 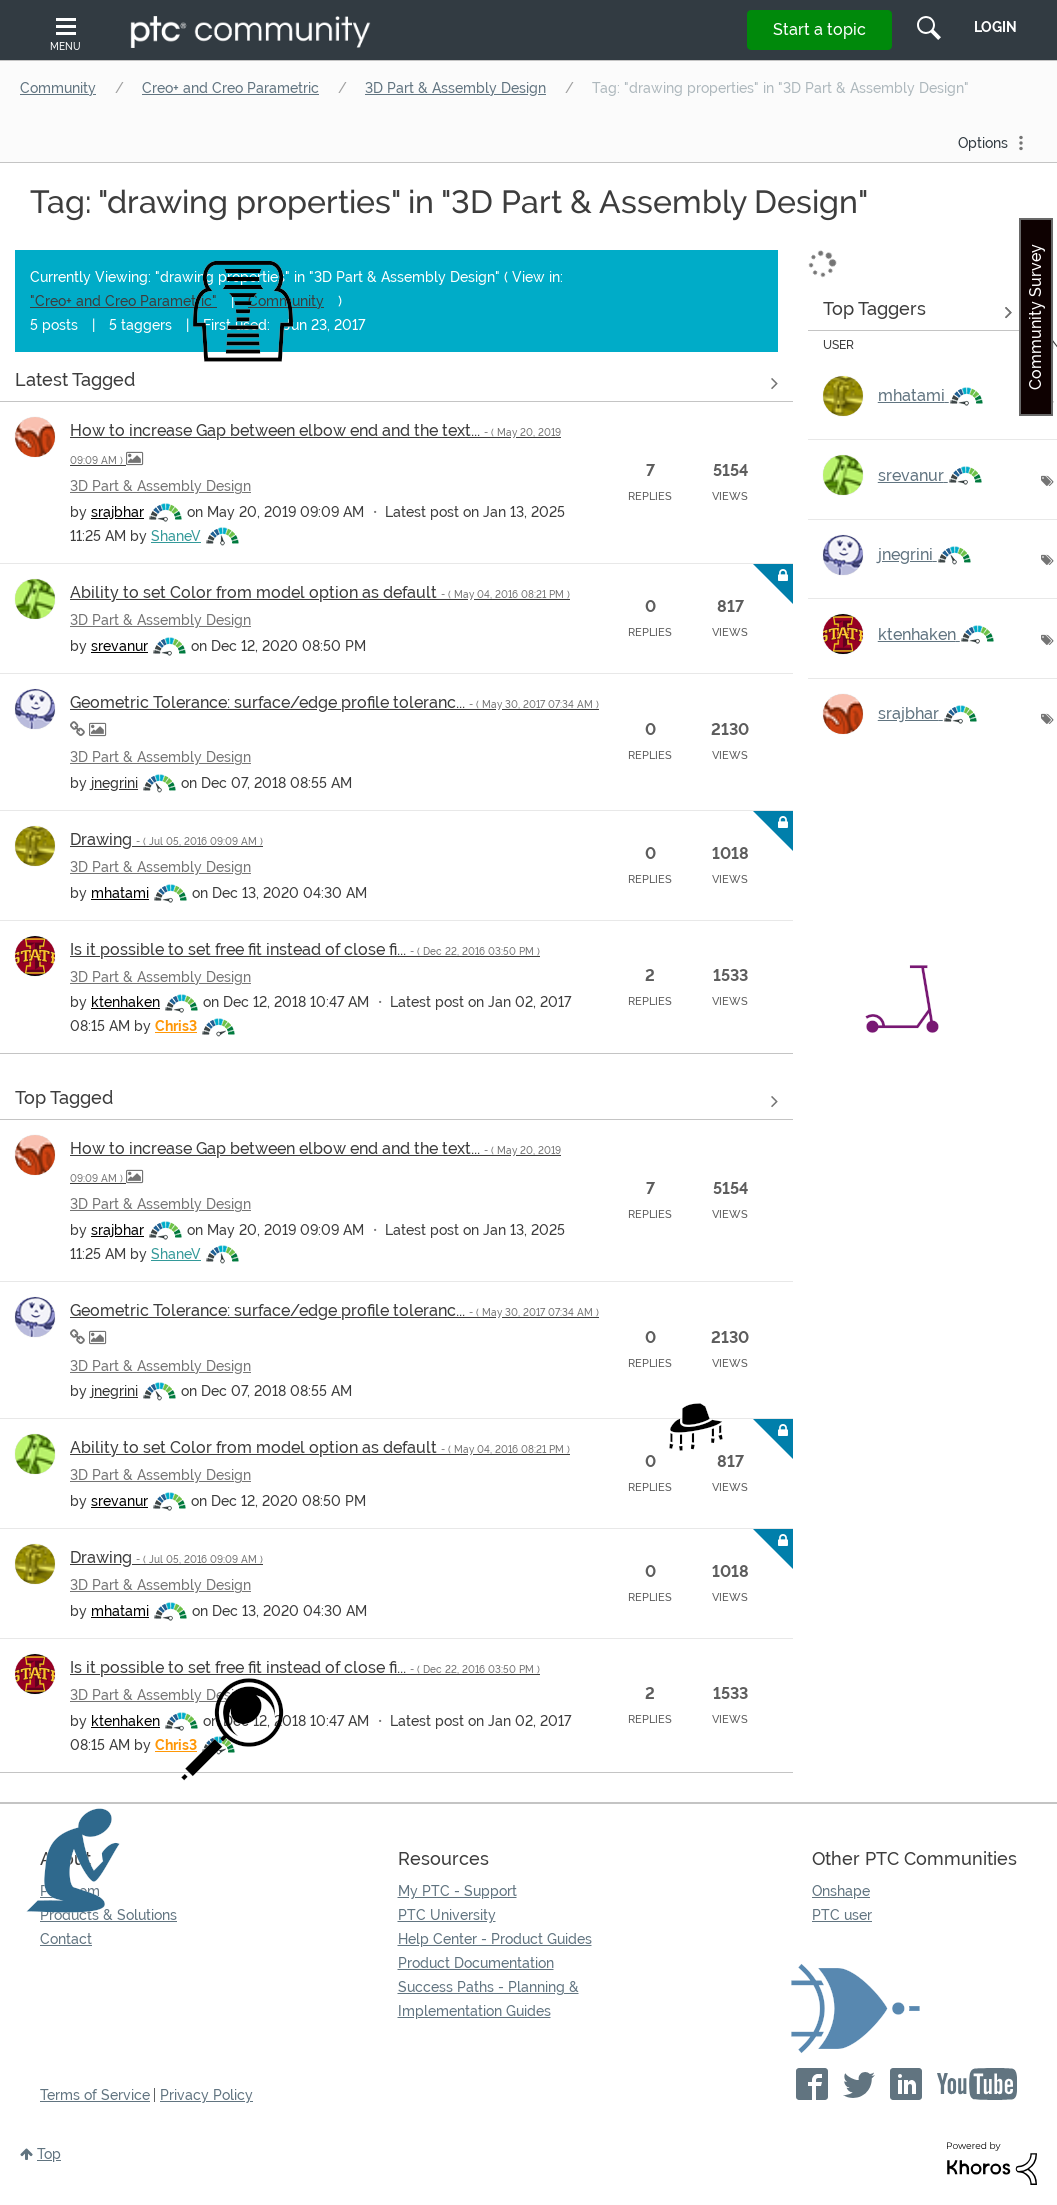 I want to click on select kick scooter as transportation mode, so click(x=902, y=999).